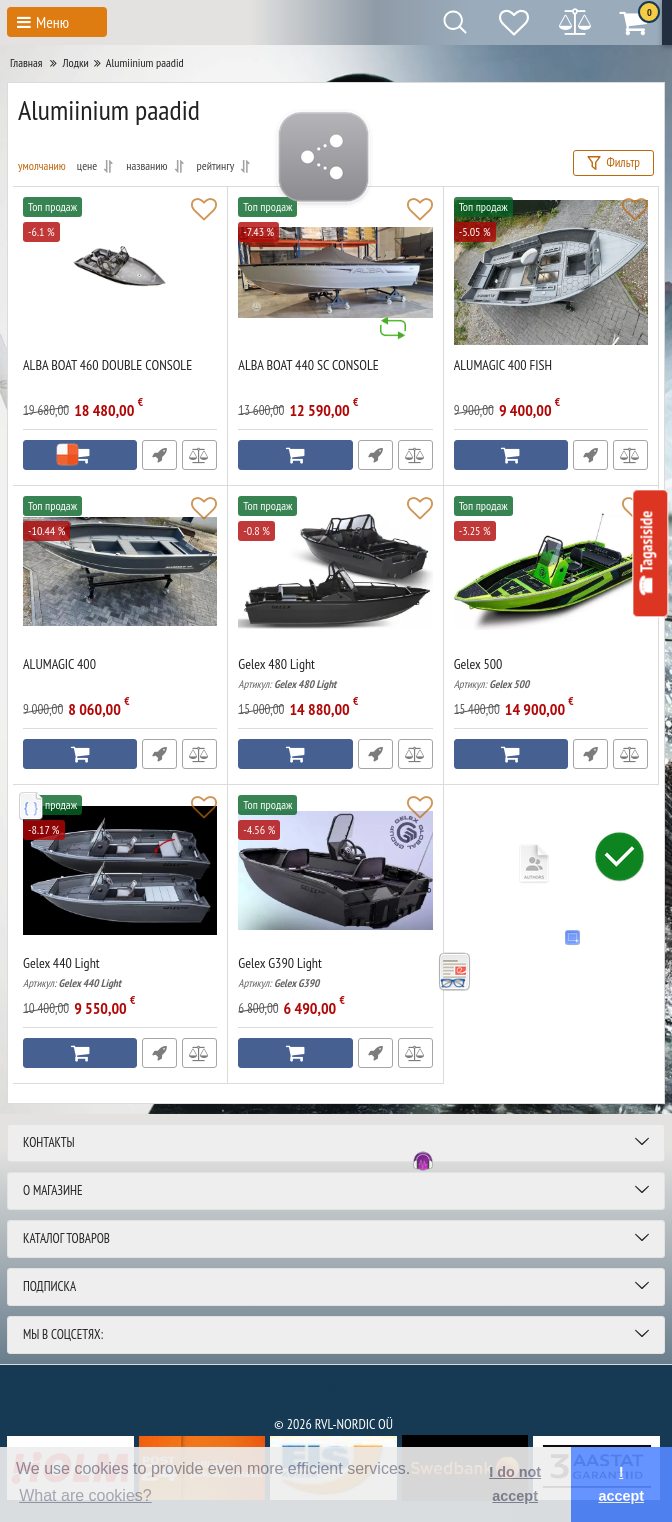  What do you see at coordinates (393, 328) in the screenshot?
I see `sync or refresh email messages` at bounding box center [393, 328].